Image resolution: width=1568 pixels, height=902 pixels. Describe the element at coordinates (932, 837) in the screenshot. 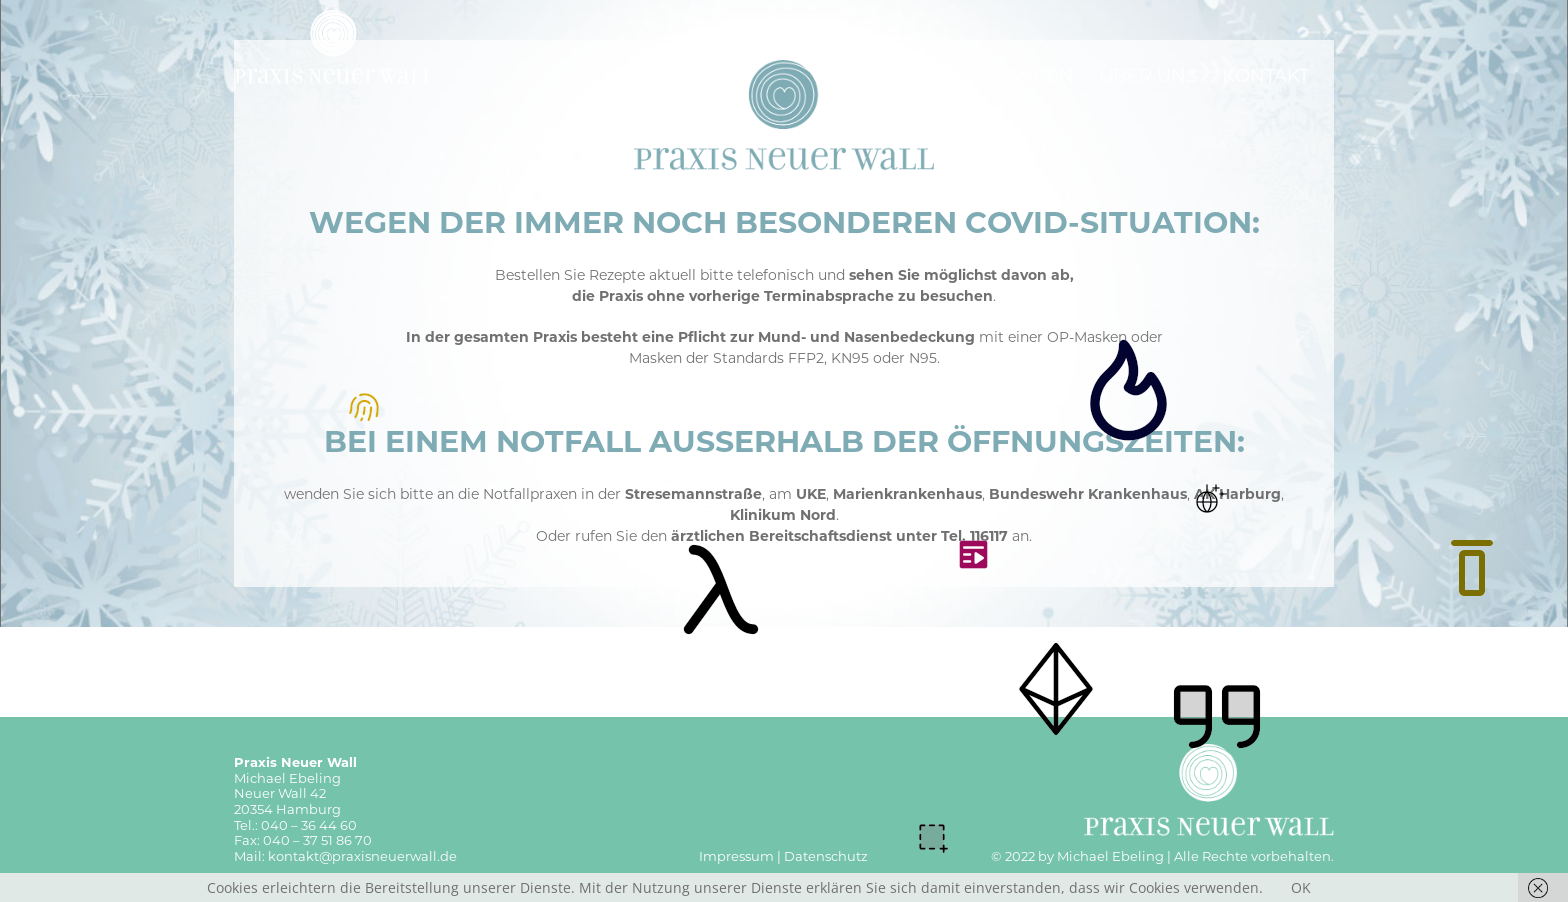

I see `add to current selection` at that location.